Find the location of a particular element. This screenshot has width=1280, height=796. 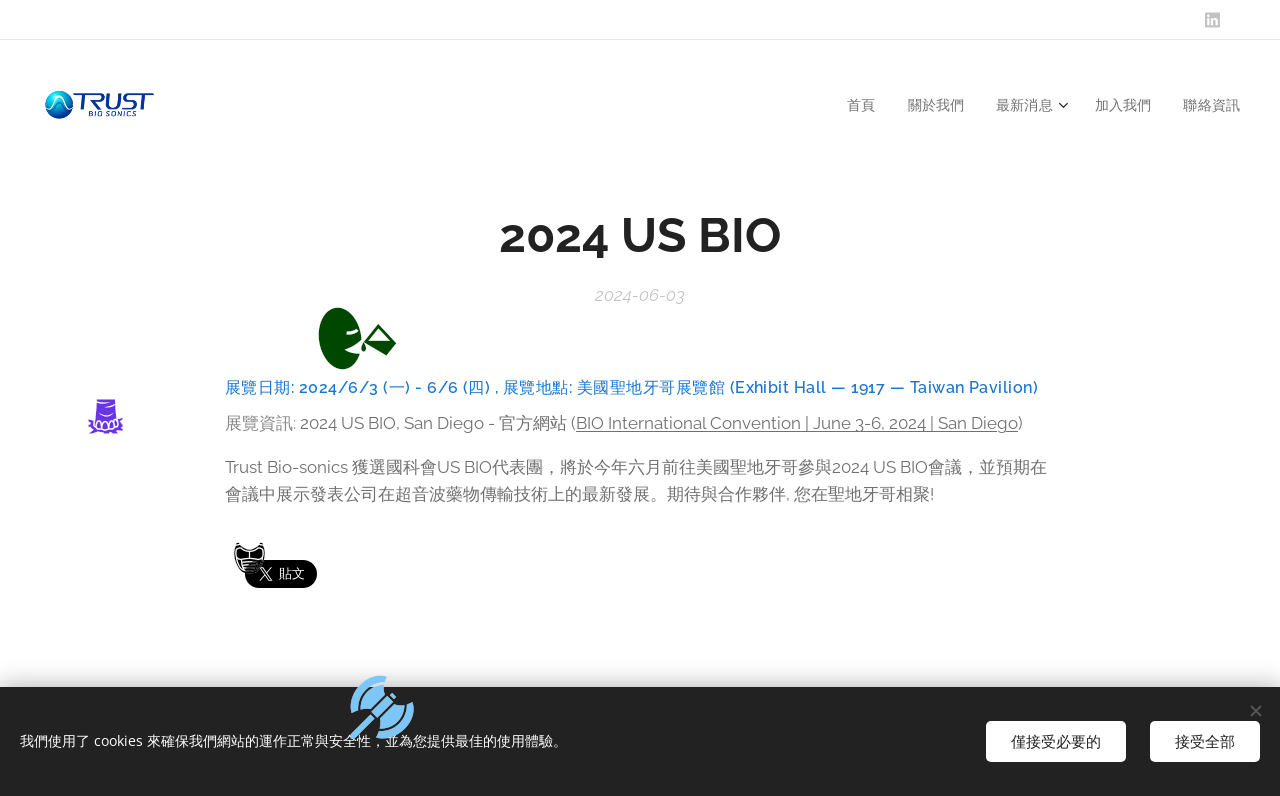

perform a stomp attack is located at coordinates (105, 416).